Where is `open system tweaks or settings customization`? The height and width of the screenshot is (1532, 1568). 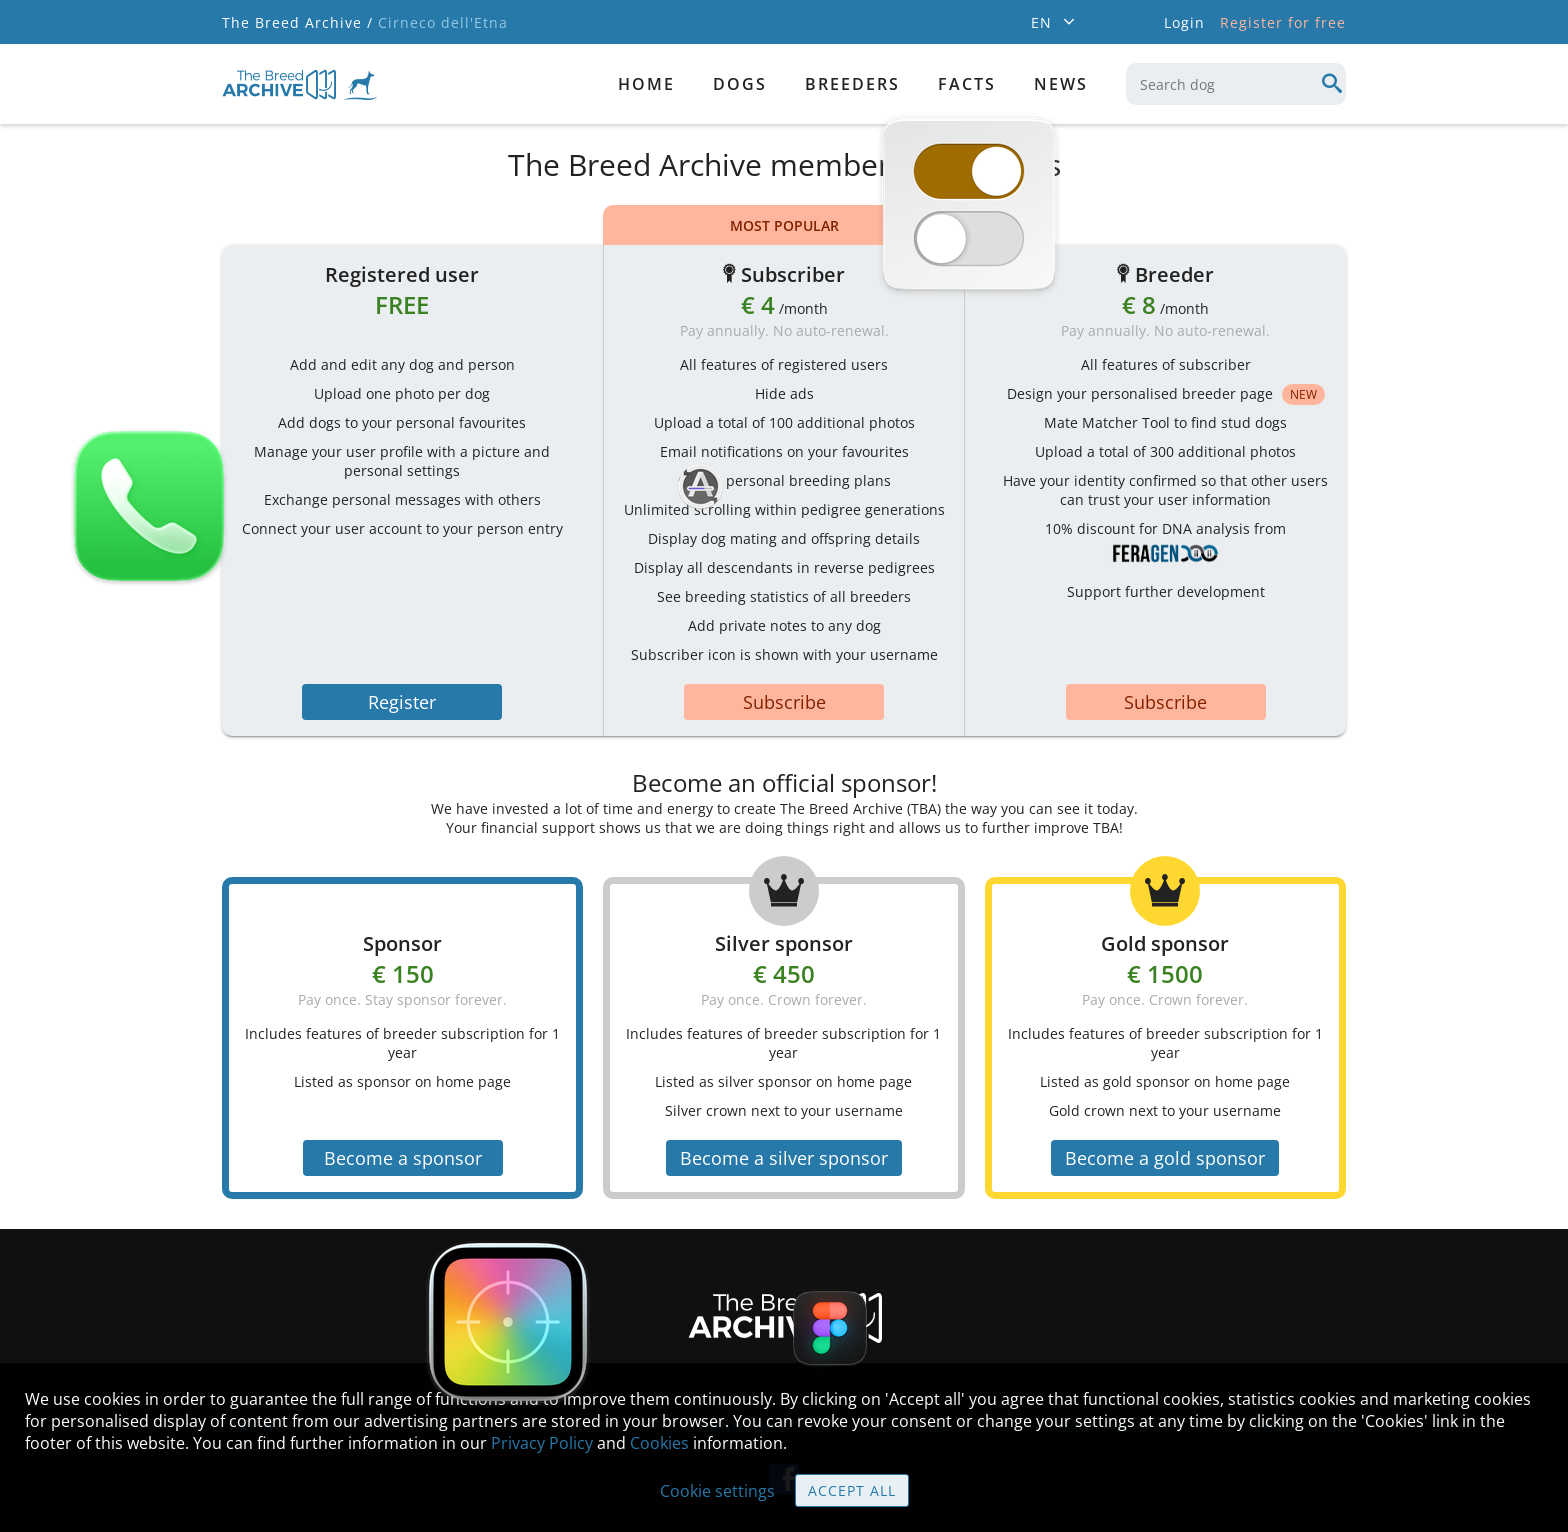
open system tweaks or settings customization is located at coordinates (969, 205).